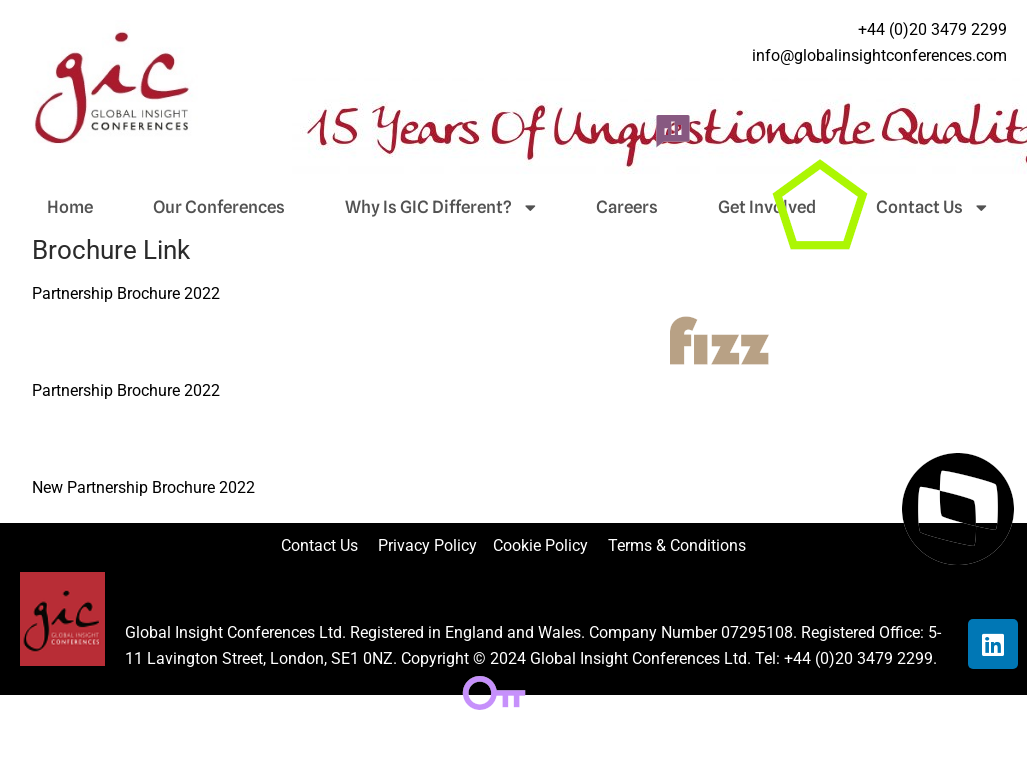  I want to click on view poll results in a conversation, so click(673, 130).